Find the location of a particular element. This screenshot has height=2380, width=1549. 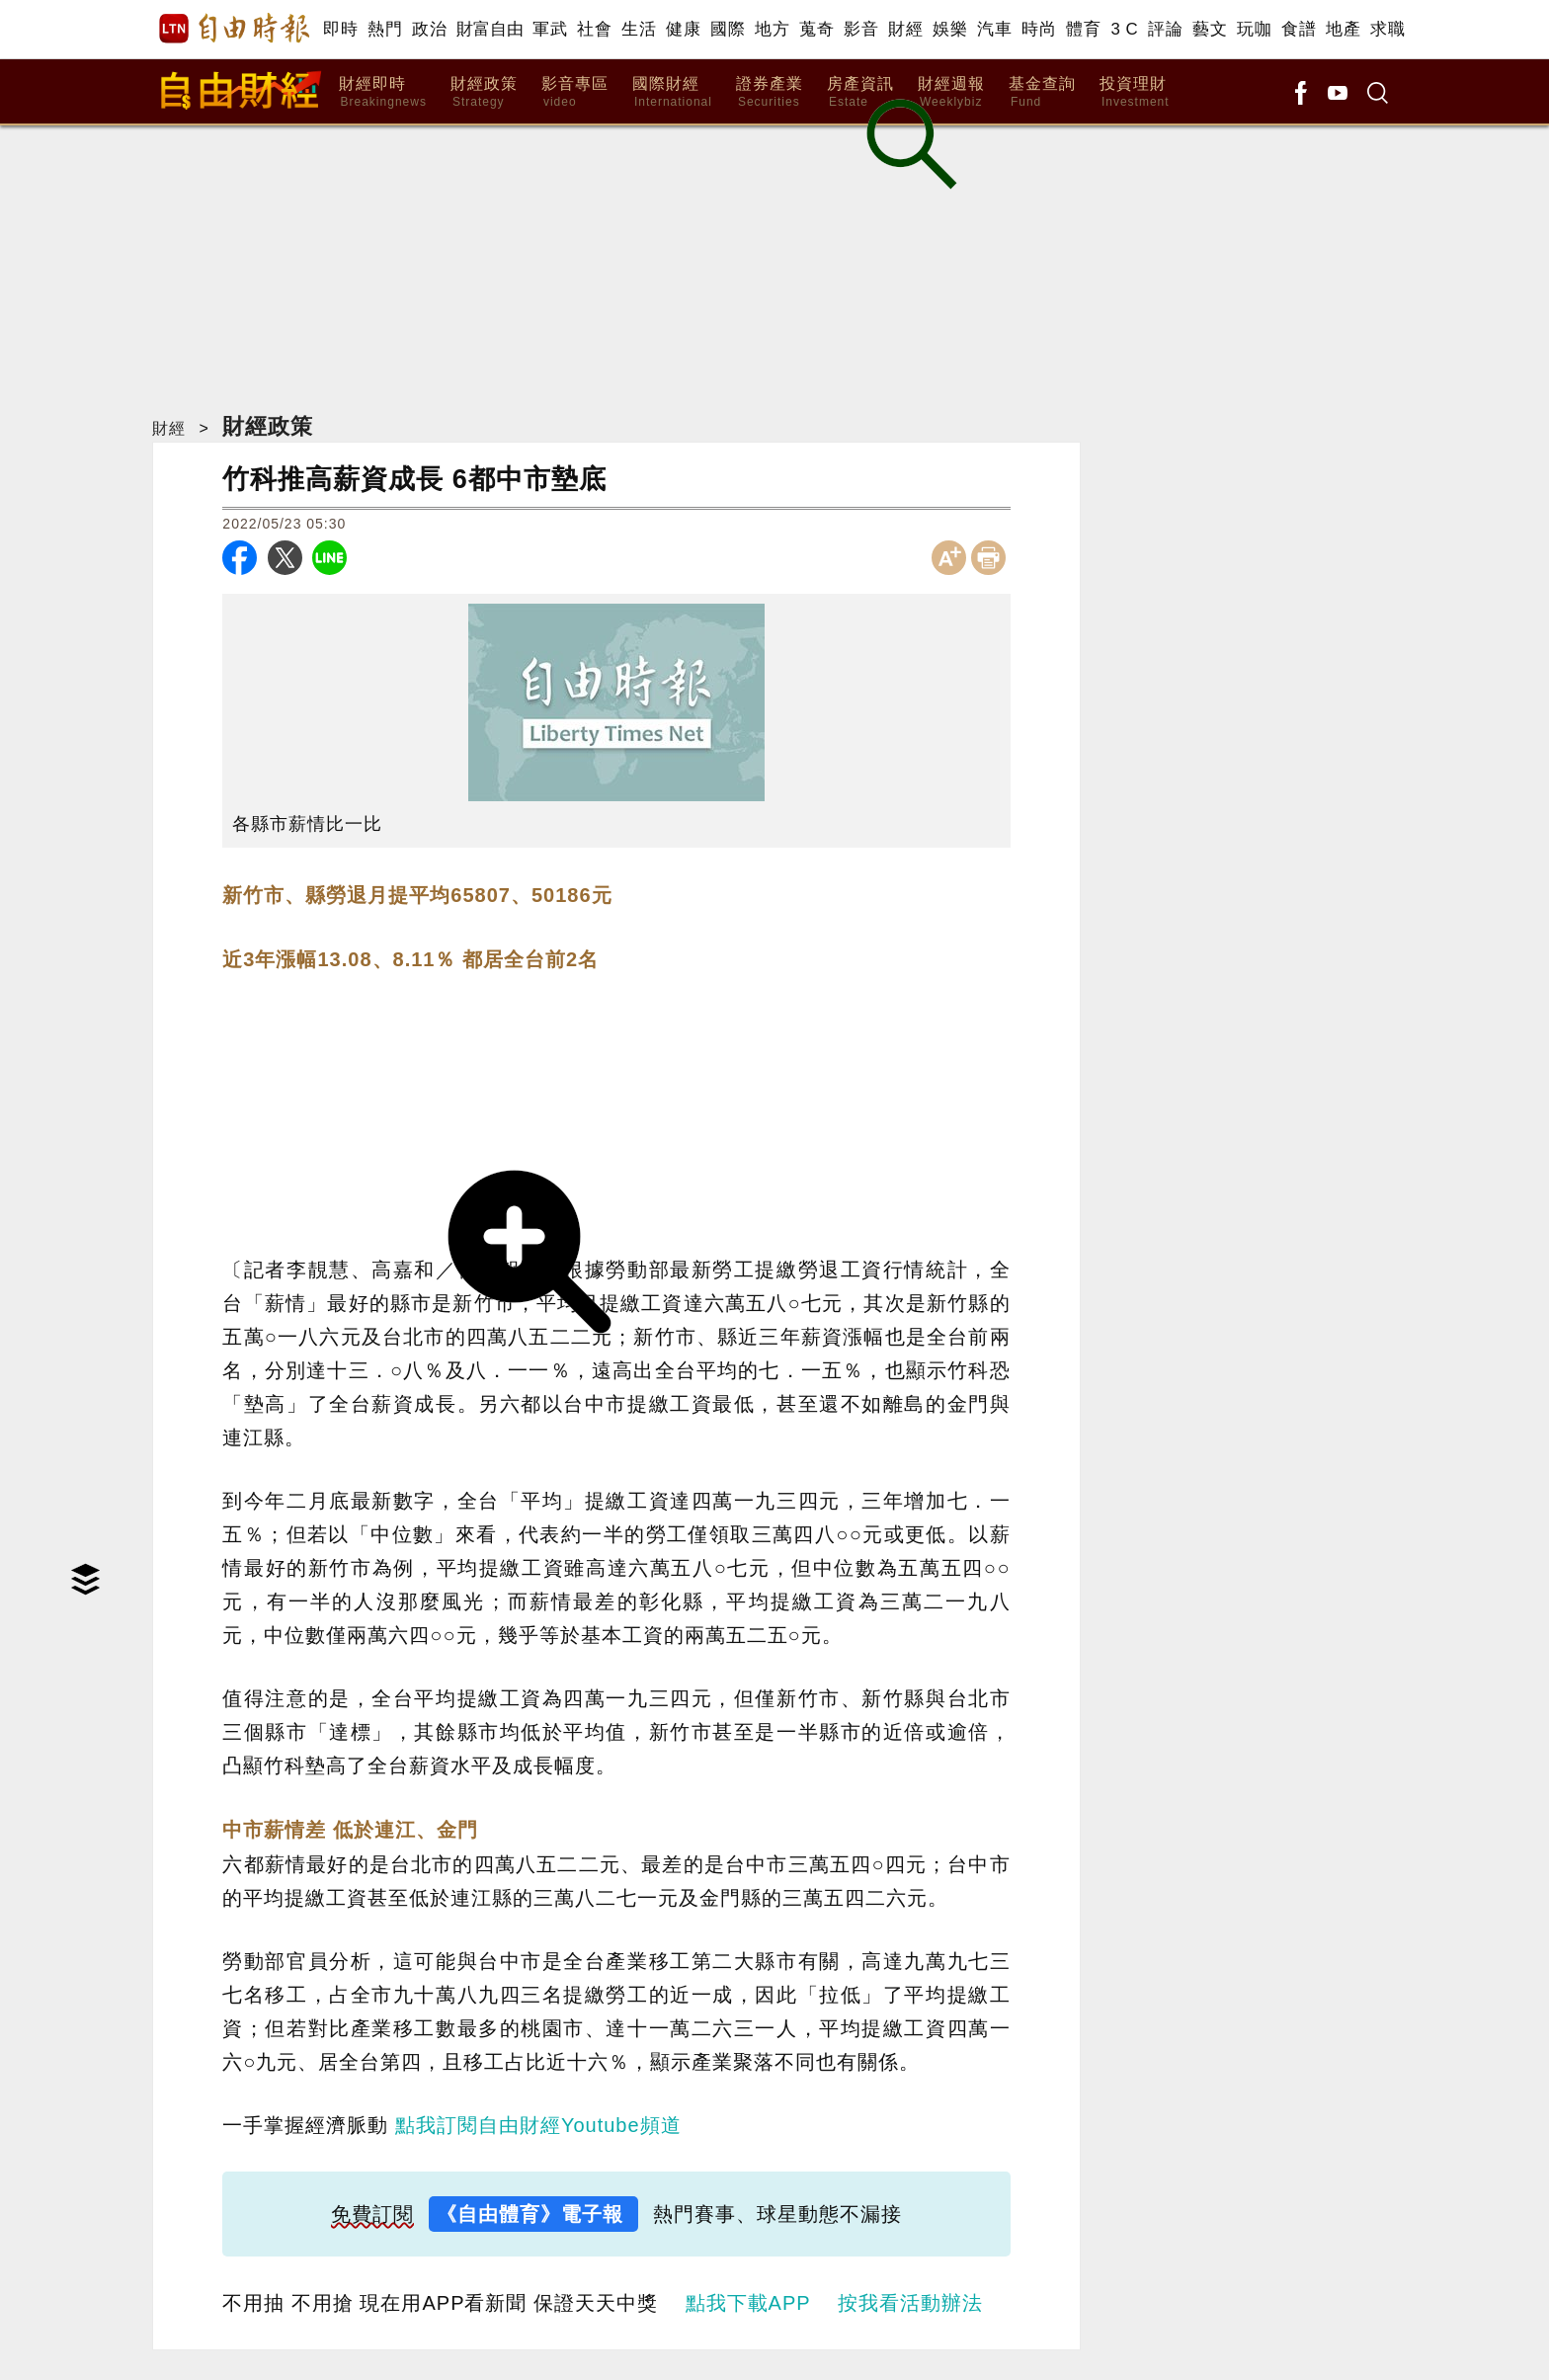

buffer app logo is located at coordinates (85, 1579).